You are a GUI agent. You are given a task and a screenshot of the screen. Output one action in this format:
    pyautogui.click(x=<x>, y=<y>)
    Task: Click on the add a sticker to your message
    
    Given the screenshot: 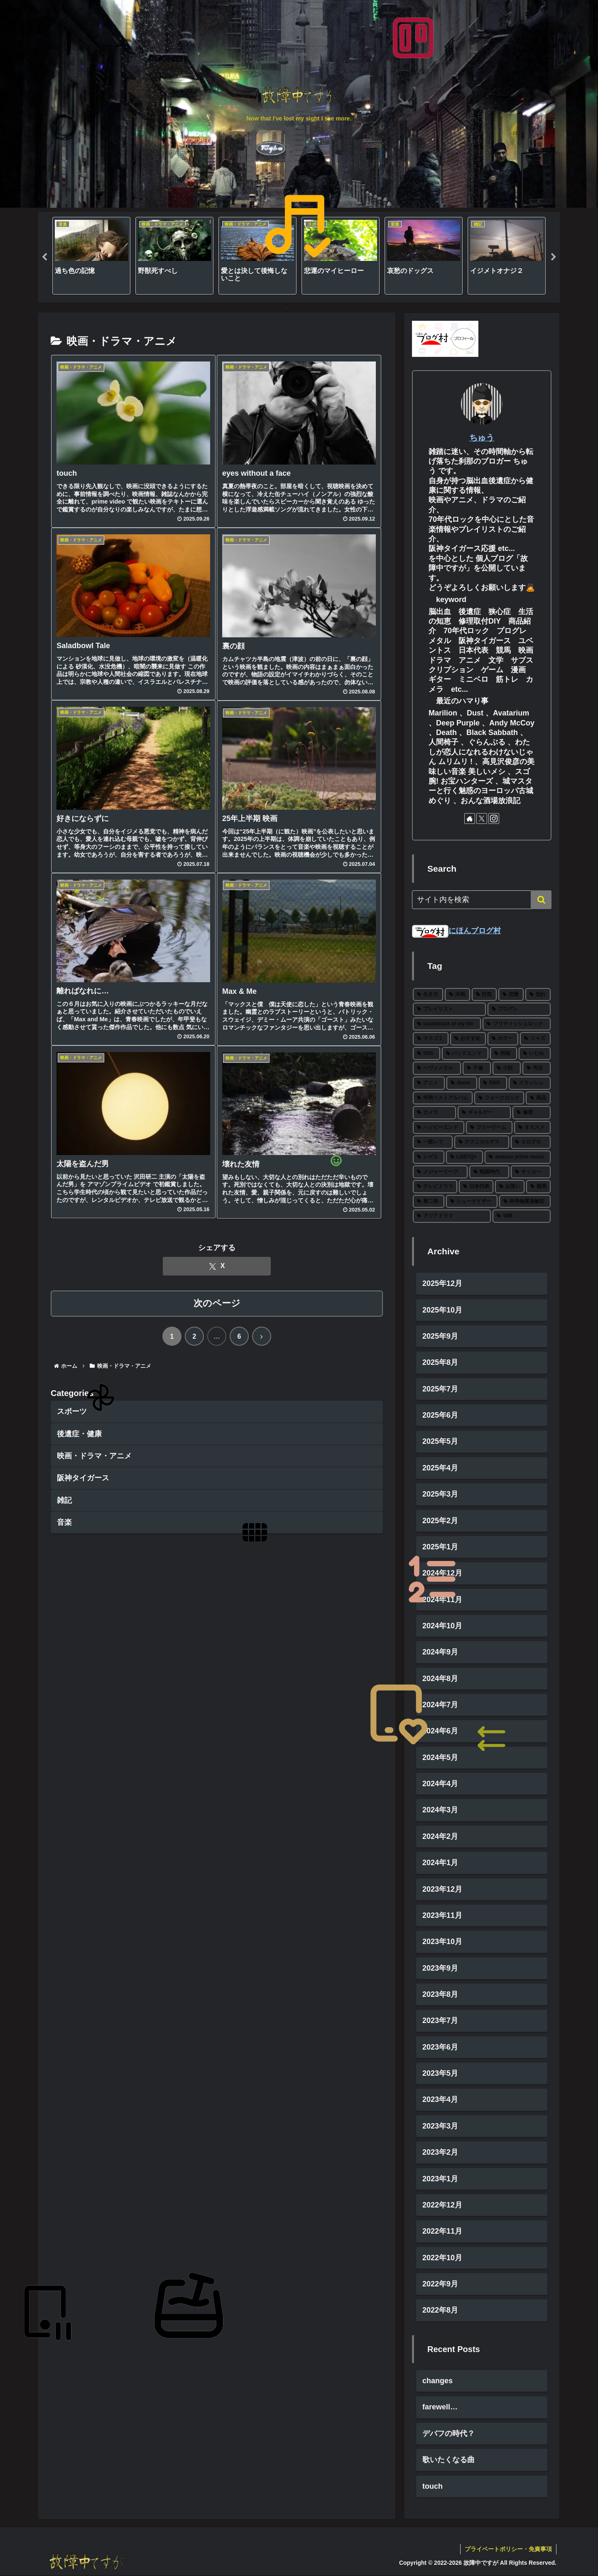 What is the action you would take?
    pyautogui.click(x=336, y=1160)
    